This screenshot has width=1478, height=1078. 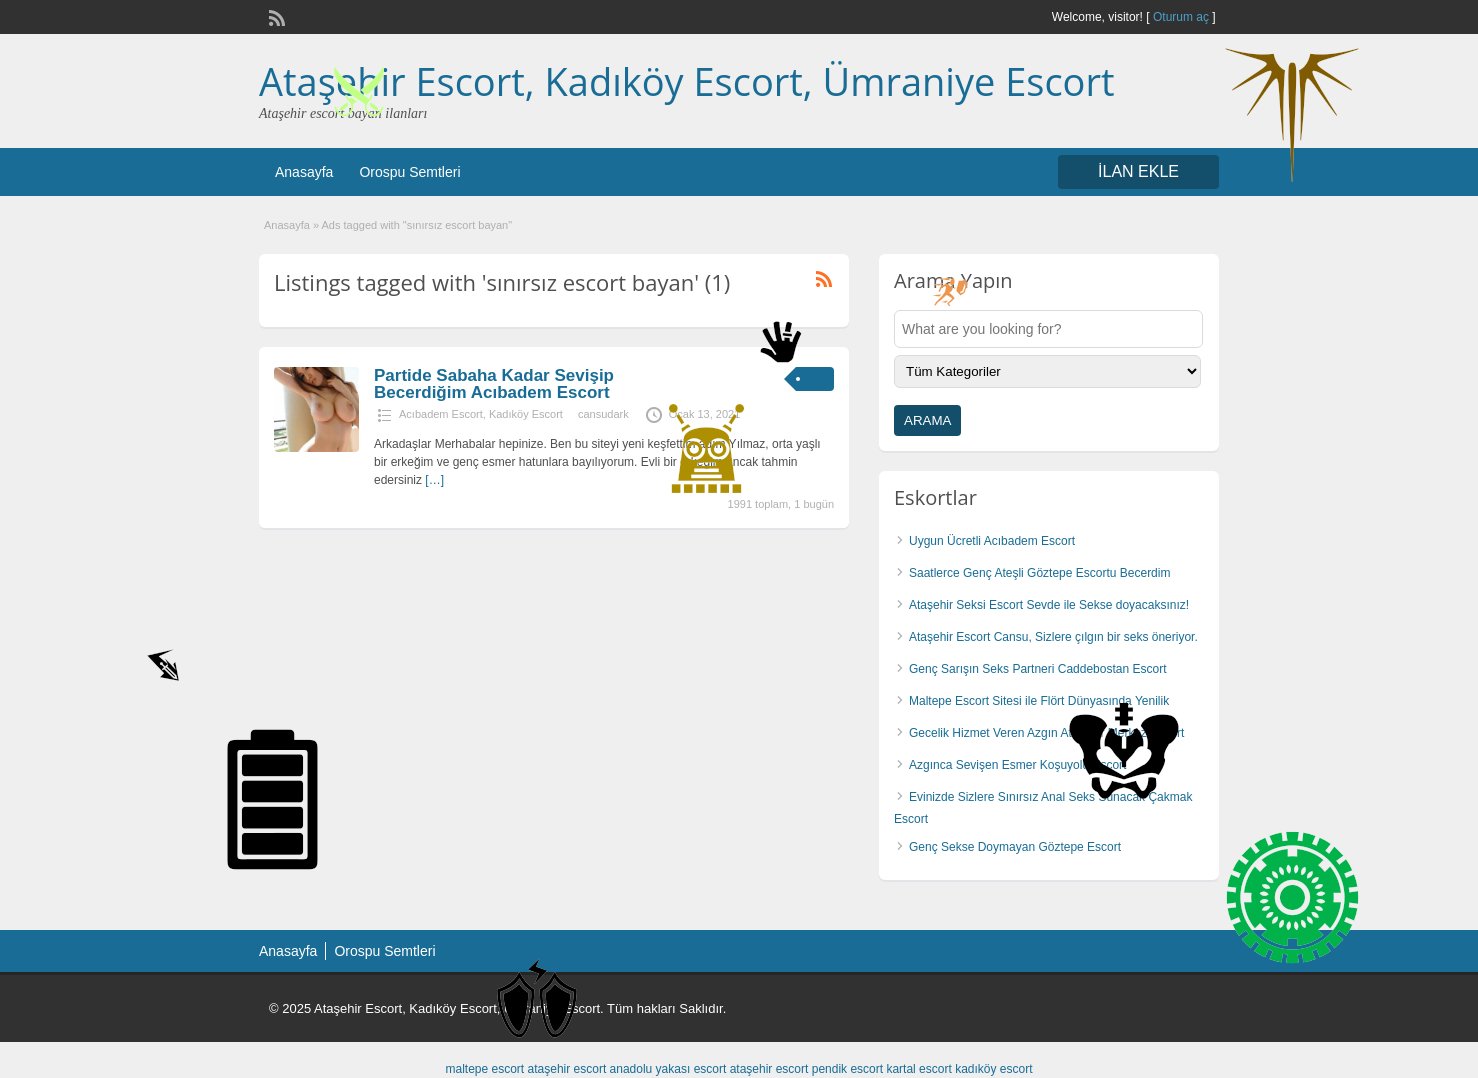 What do you see at coordinates (537, 998) in the screenshot?
I see `indicates a conflict or clash between protected elements` at bounding box center [537, 998].